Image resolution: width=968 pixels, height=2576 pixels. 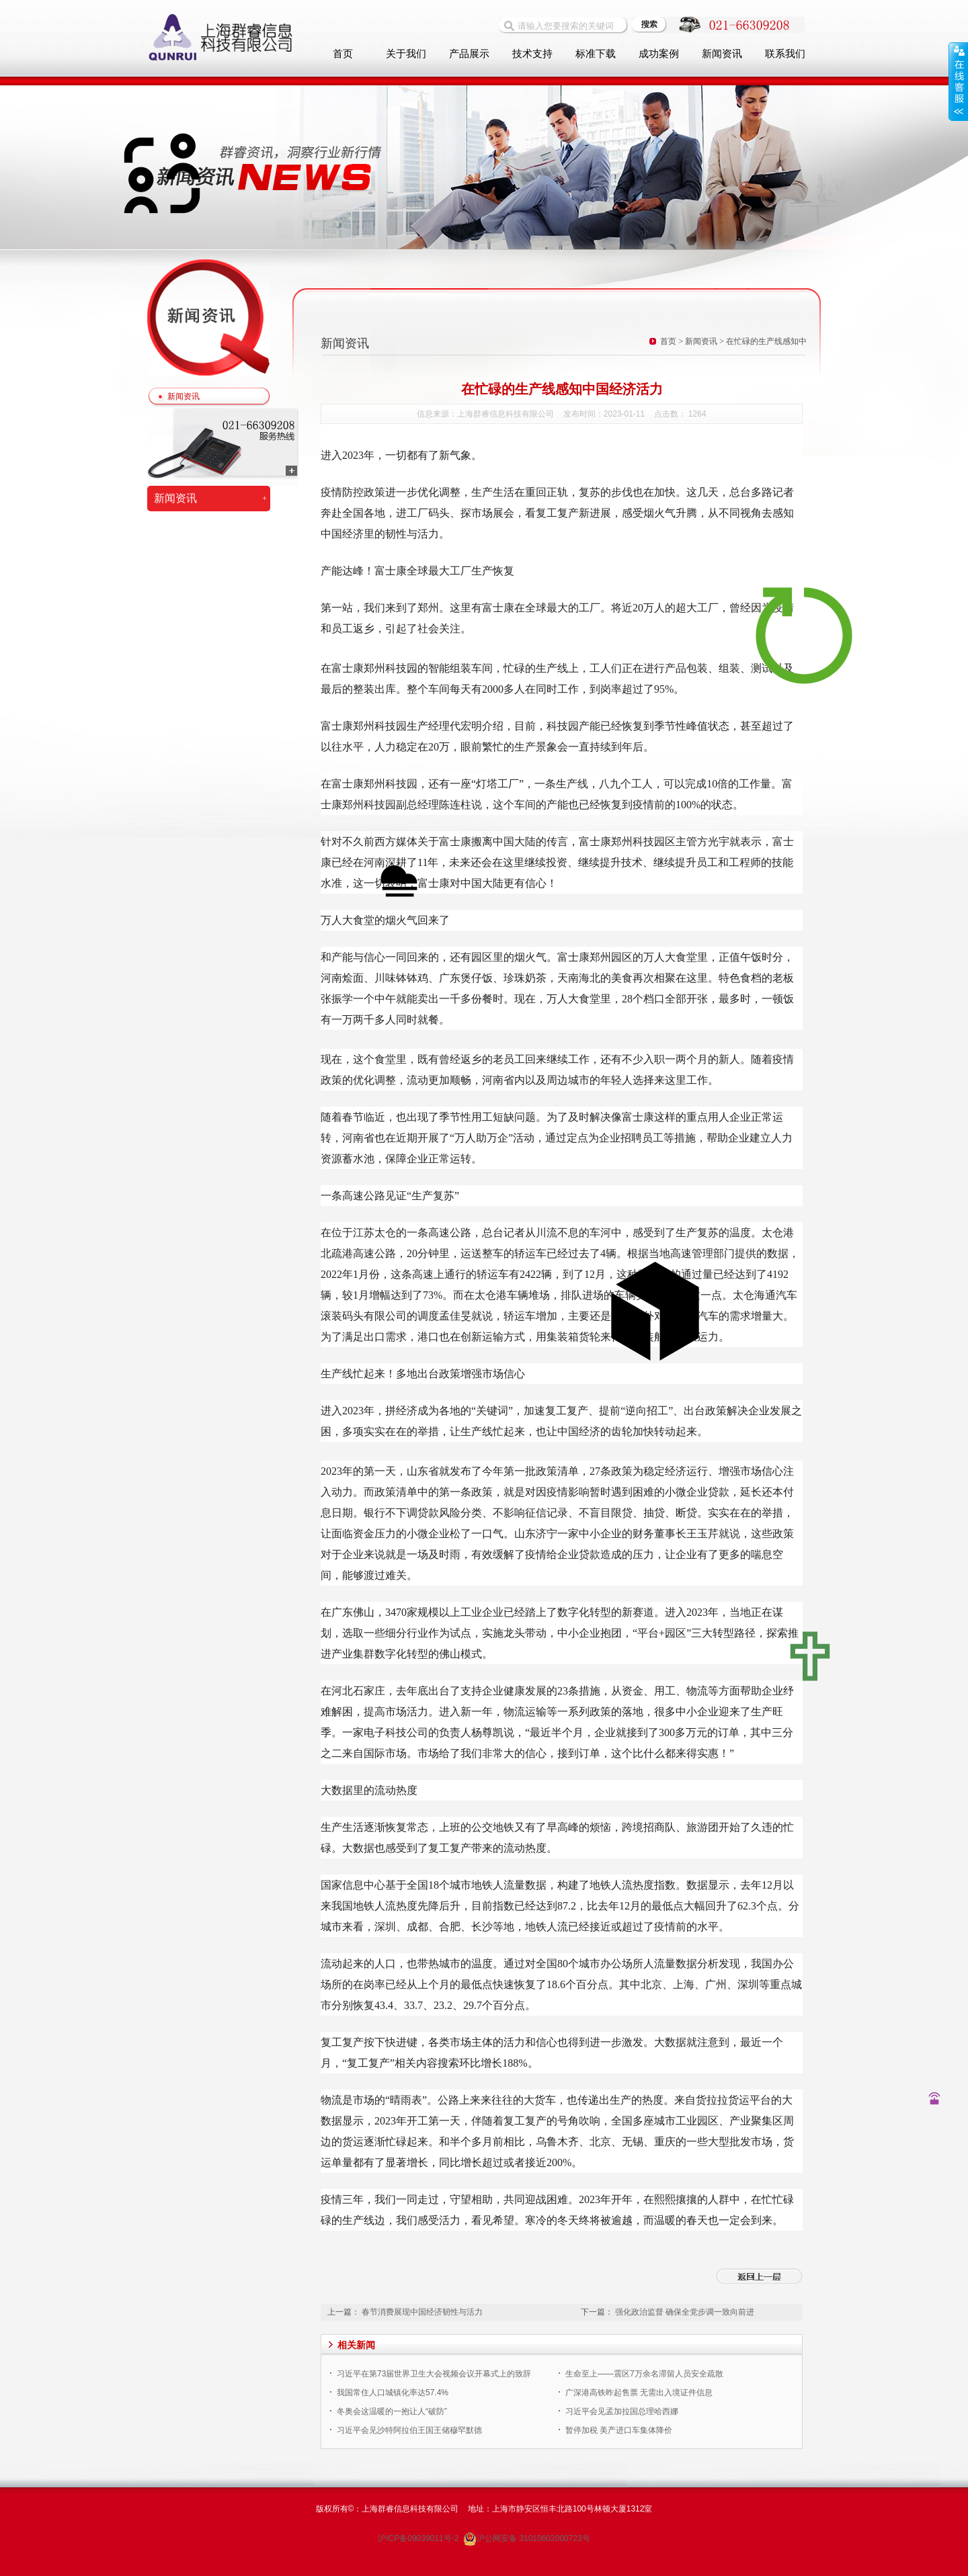 I want to click on religious or faith-related content, so click(x=810, y=1656).